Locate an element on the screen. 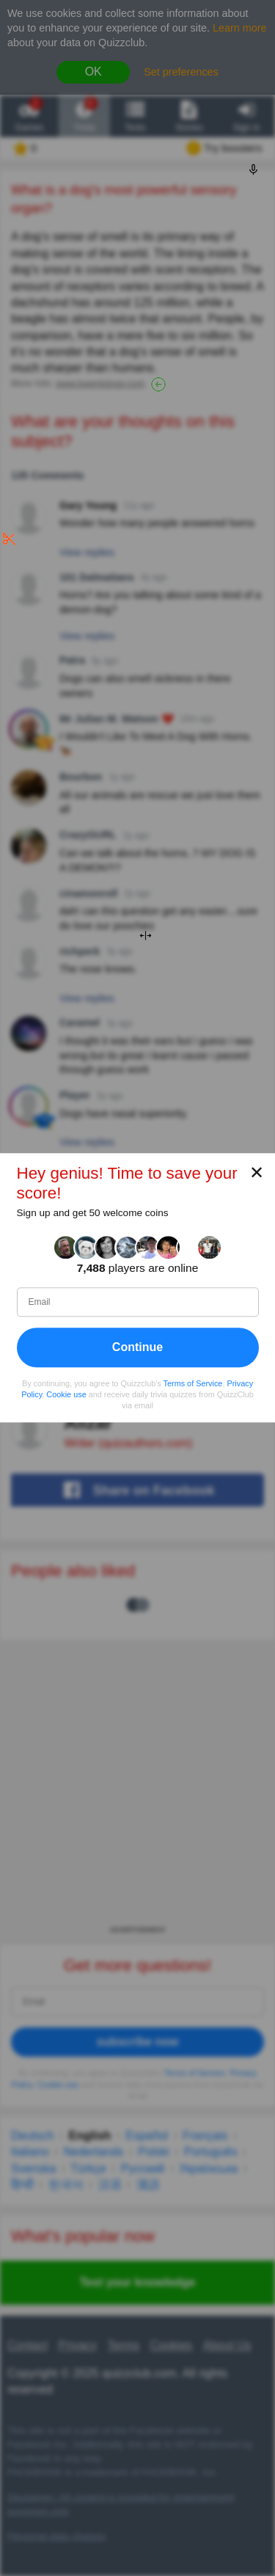 Image resolution: width=275 pixels, height=2576 pixels. expand content horizontally is located at coordinates (145, 935).